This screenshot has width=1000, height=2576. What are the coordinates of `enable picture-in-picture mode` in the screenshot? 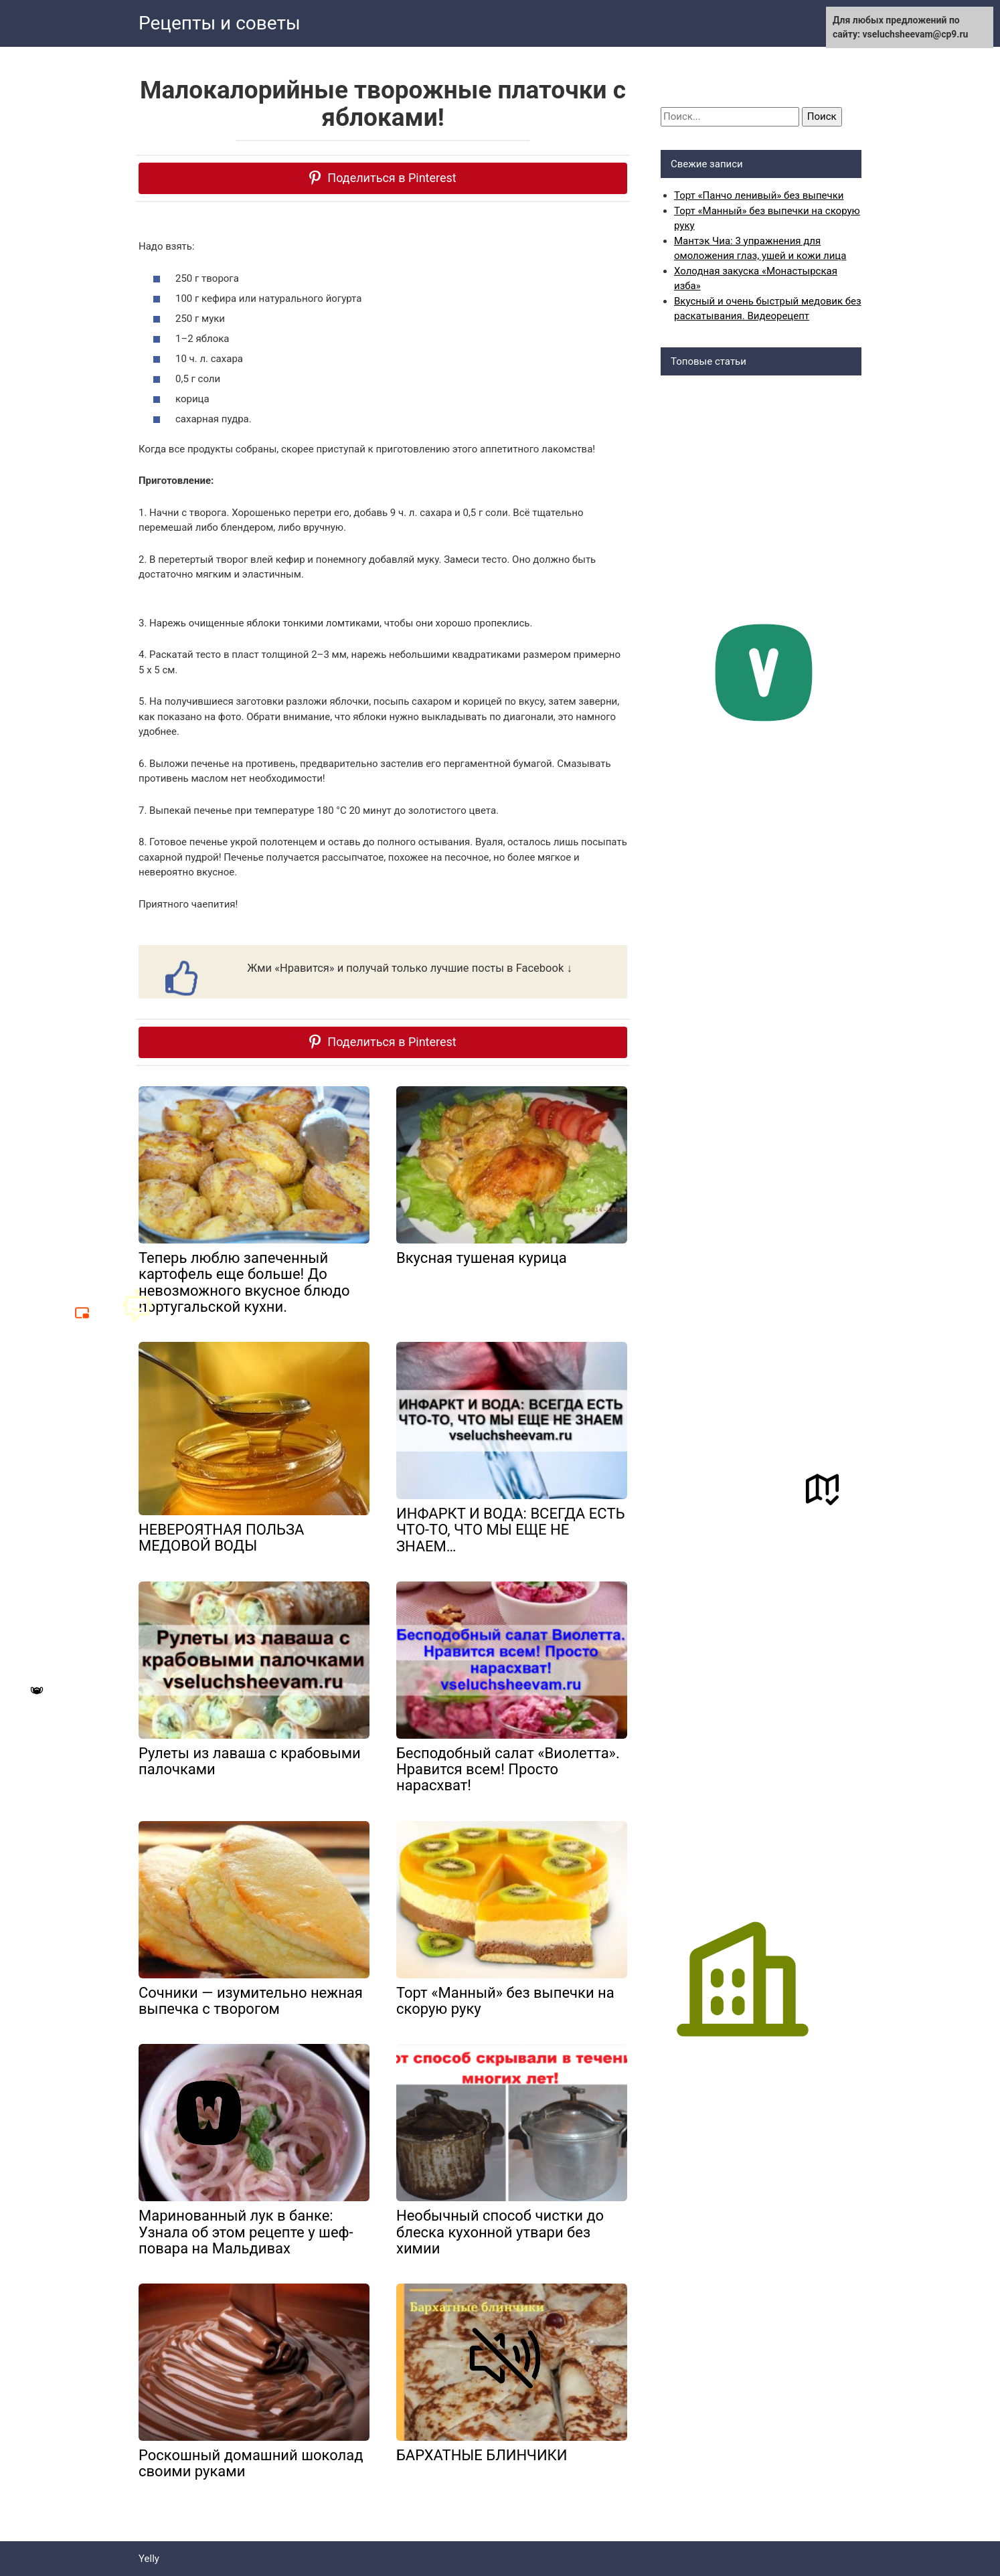 It's located at (82, 1312).